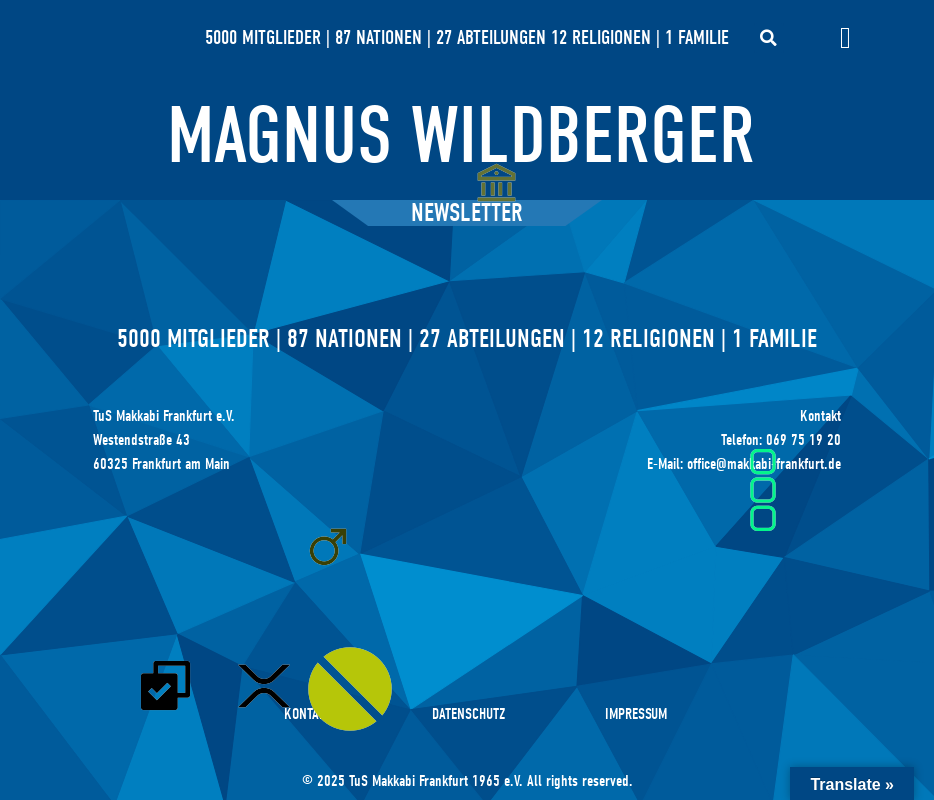  I want to click on select multiple items at once, so click(165, 685).